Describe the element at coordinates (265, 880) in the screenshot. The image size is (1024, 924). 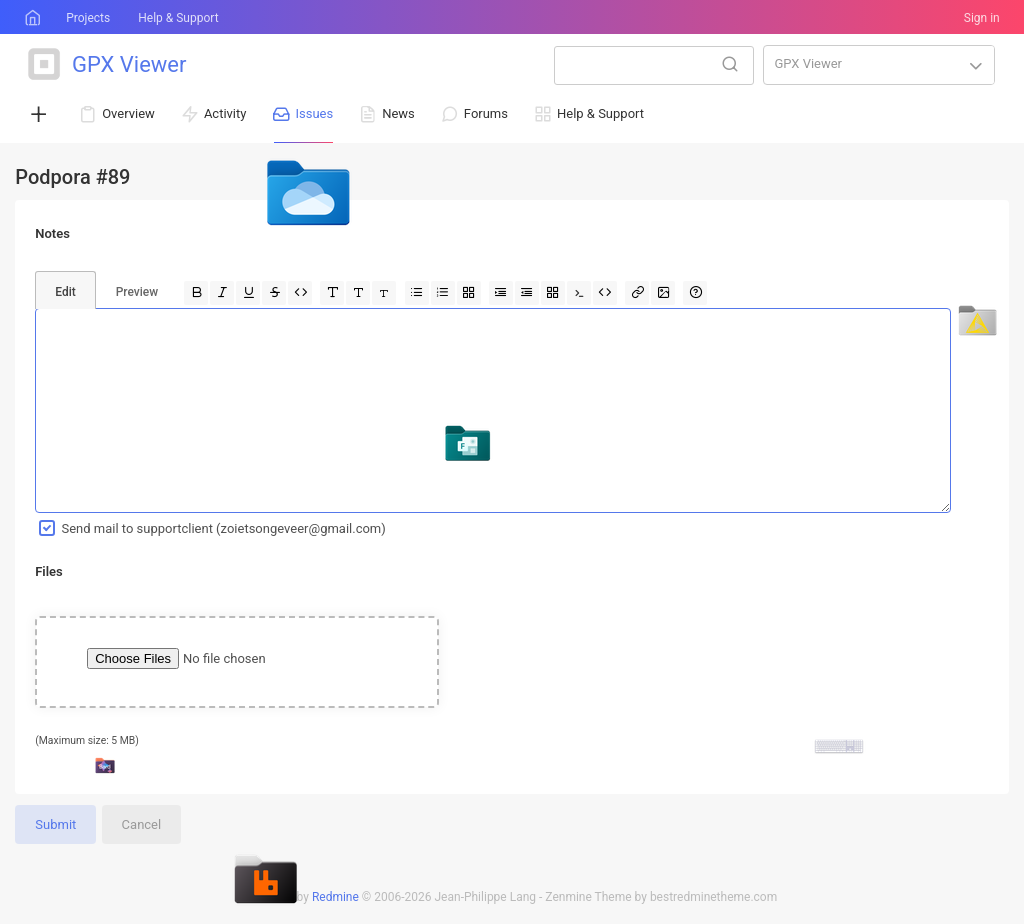
I see `open folder containing RabbitMQ configuration files` at that location.